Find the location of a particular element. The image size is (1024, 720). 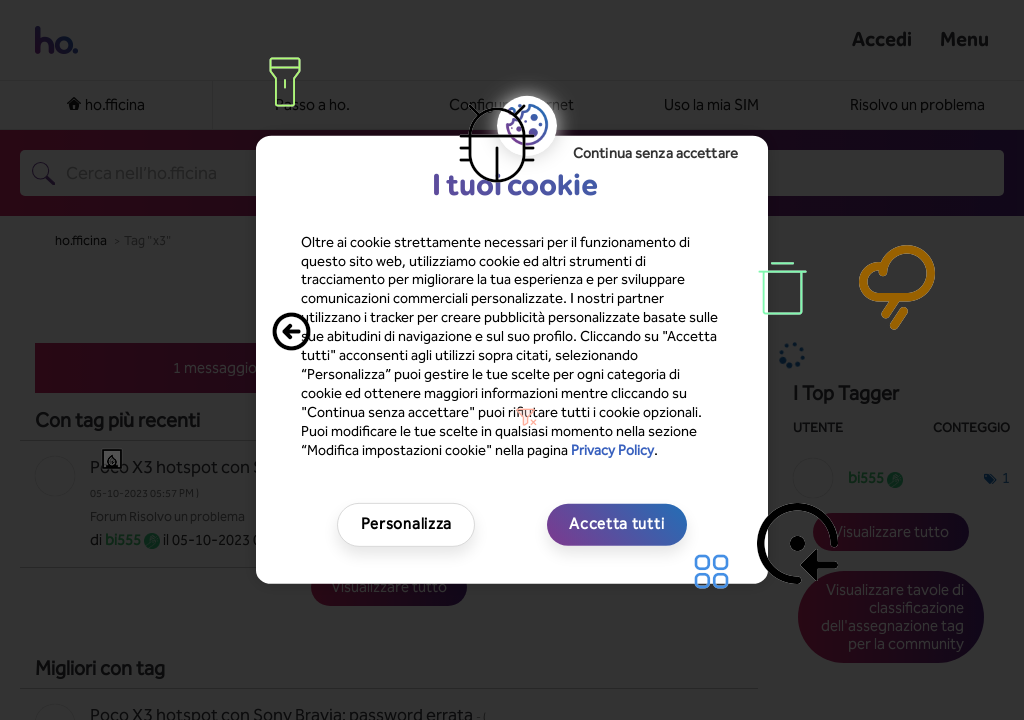

view all apps or menu is located at coordinates (711, 571).